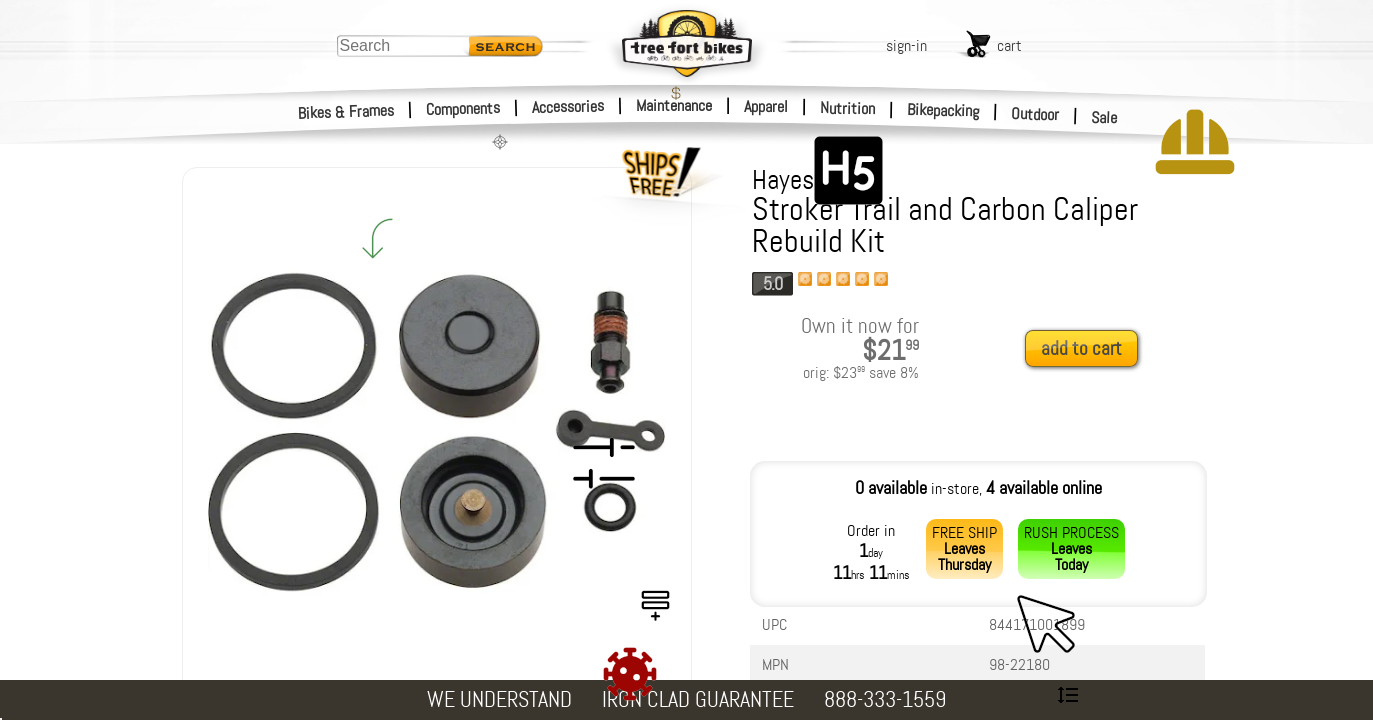 The height and width of the screenshot is (720, 1373). Describe the element at coordinates (1195, 146) in the screenshot. I see `access construction or work site features` at that location.